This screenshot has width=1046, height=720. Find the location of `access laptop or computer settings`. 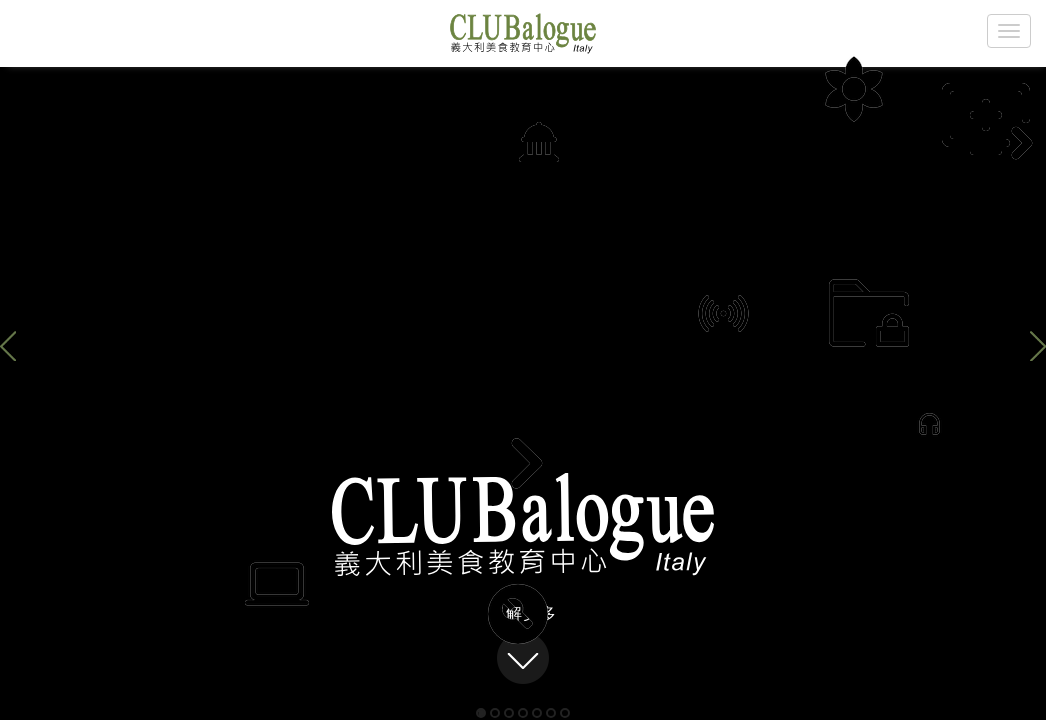

access laptop or computer settings is located at coordinates (277, 584).